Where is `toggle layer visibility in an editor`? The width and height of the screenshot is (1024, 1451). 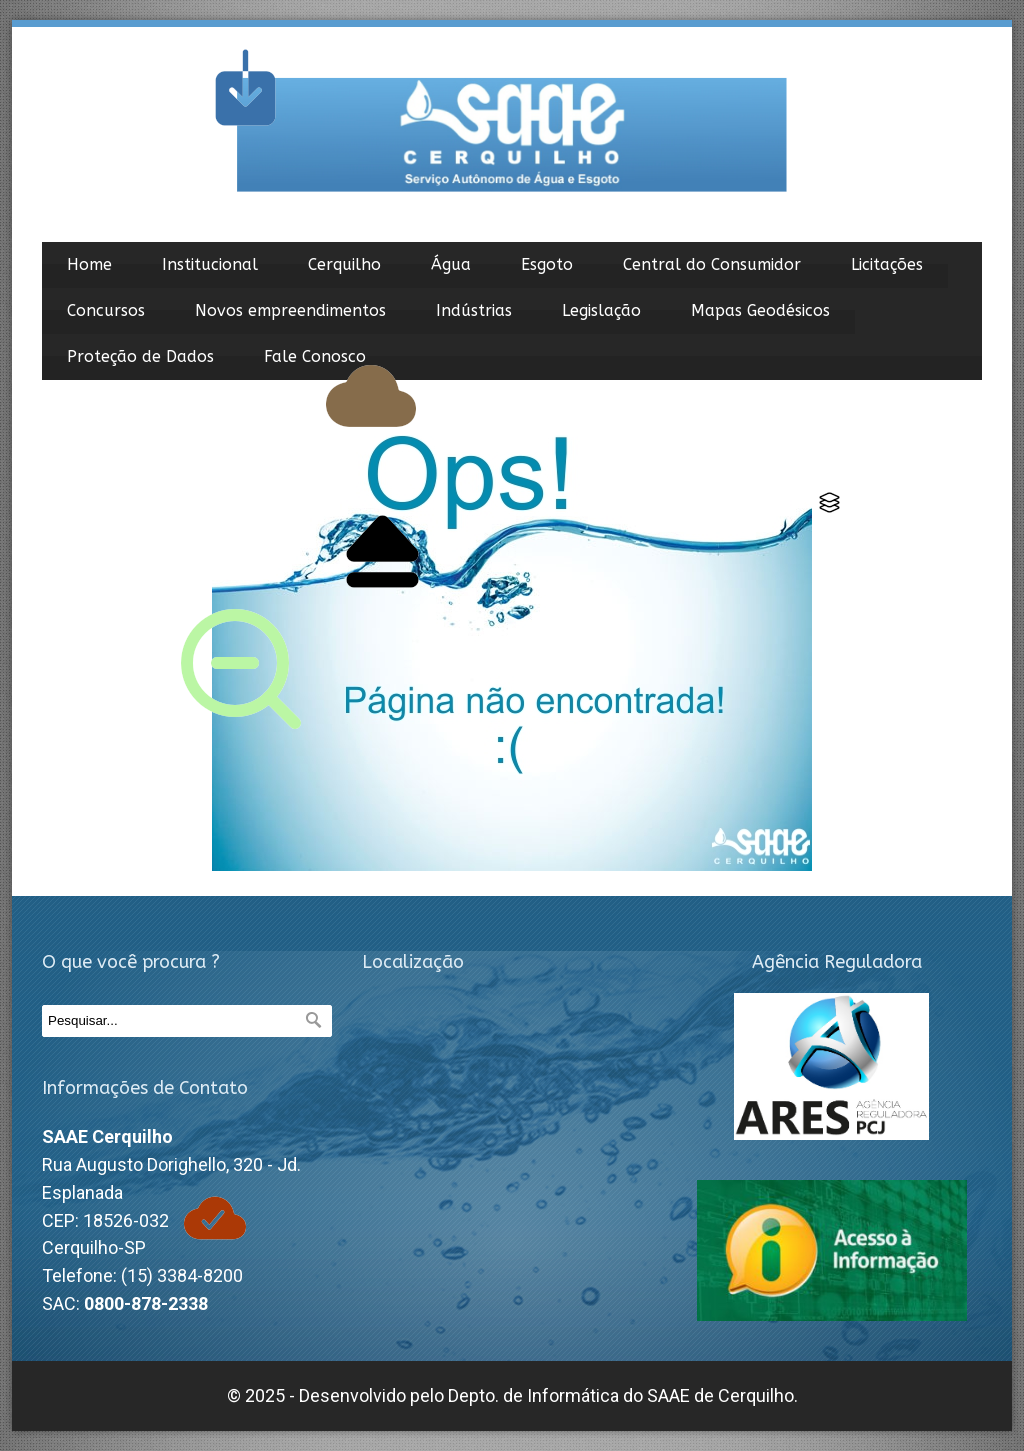 toggle layer visibility in an editor is located at coordinates (829, 502).